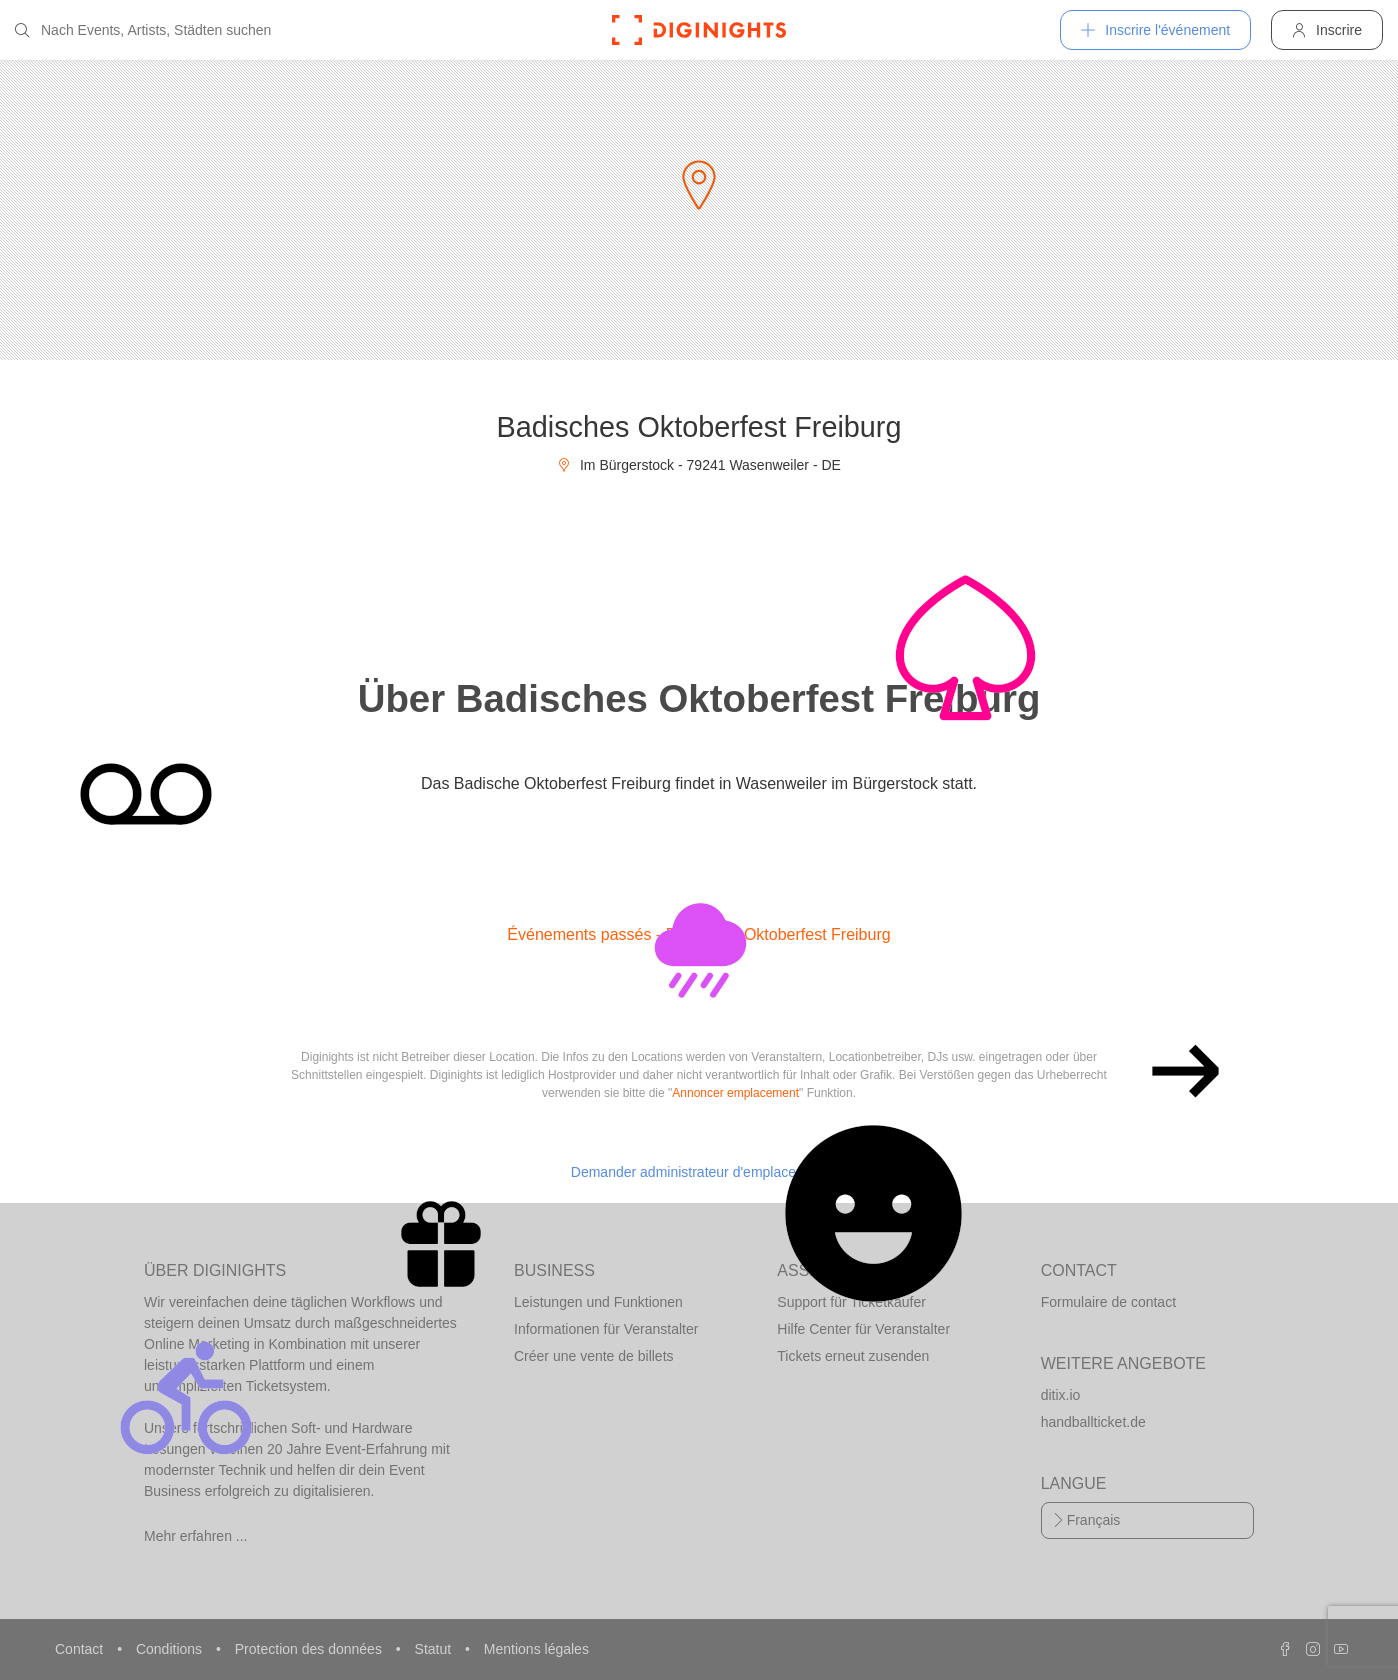 This screenshot has height=1680, width=1398. What do you see at coordinates (186, 1398) in the screenshot?
I see `access bike-related features or cycling mode` at bounding box center [186, 1398].